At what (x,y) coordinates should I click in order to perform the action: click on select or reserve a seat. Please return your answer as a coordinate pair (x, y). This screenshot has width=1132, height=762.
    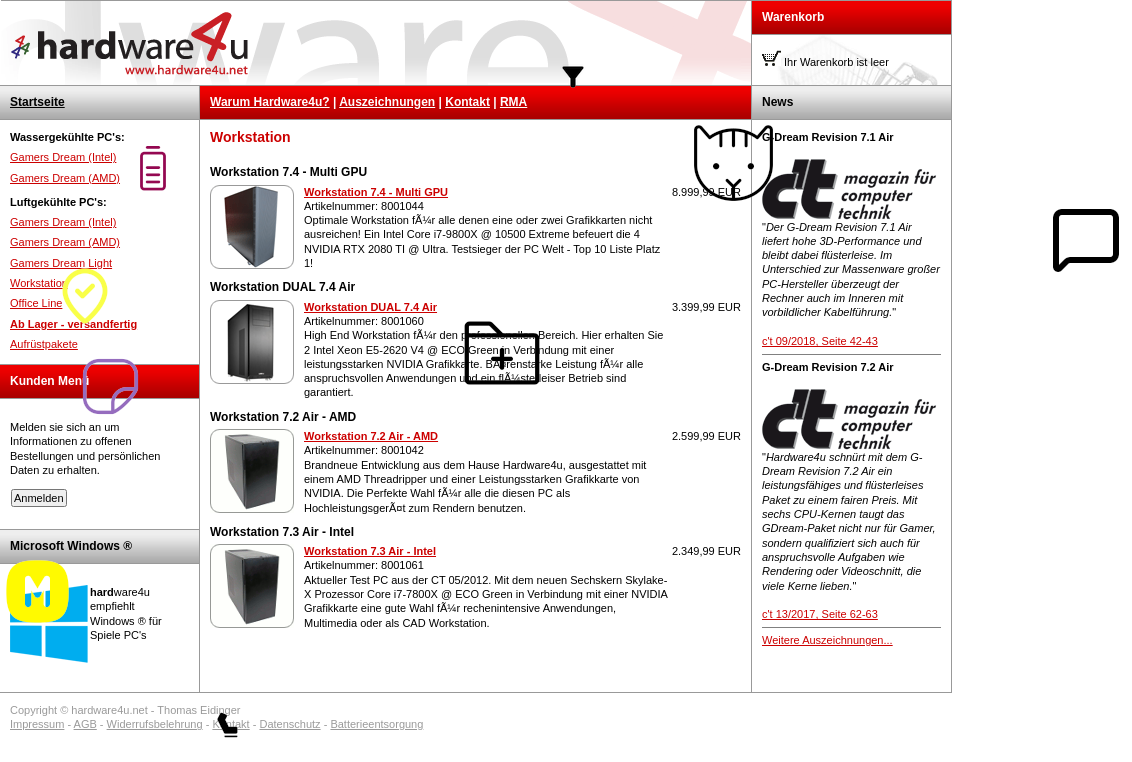
    Looking at the image, I should click on (227, 725).